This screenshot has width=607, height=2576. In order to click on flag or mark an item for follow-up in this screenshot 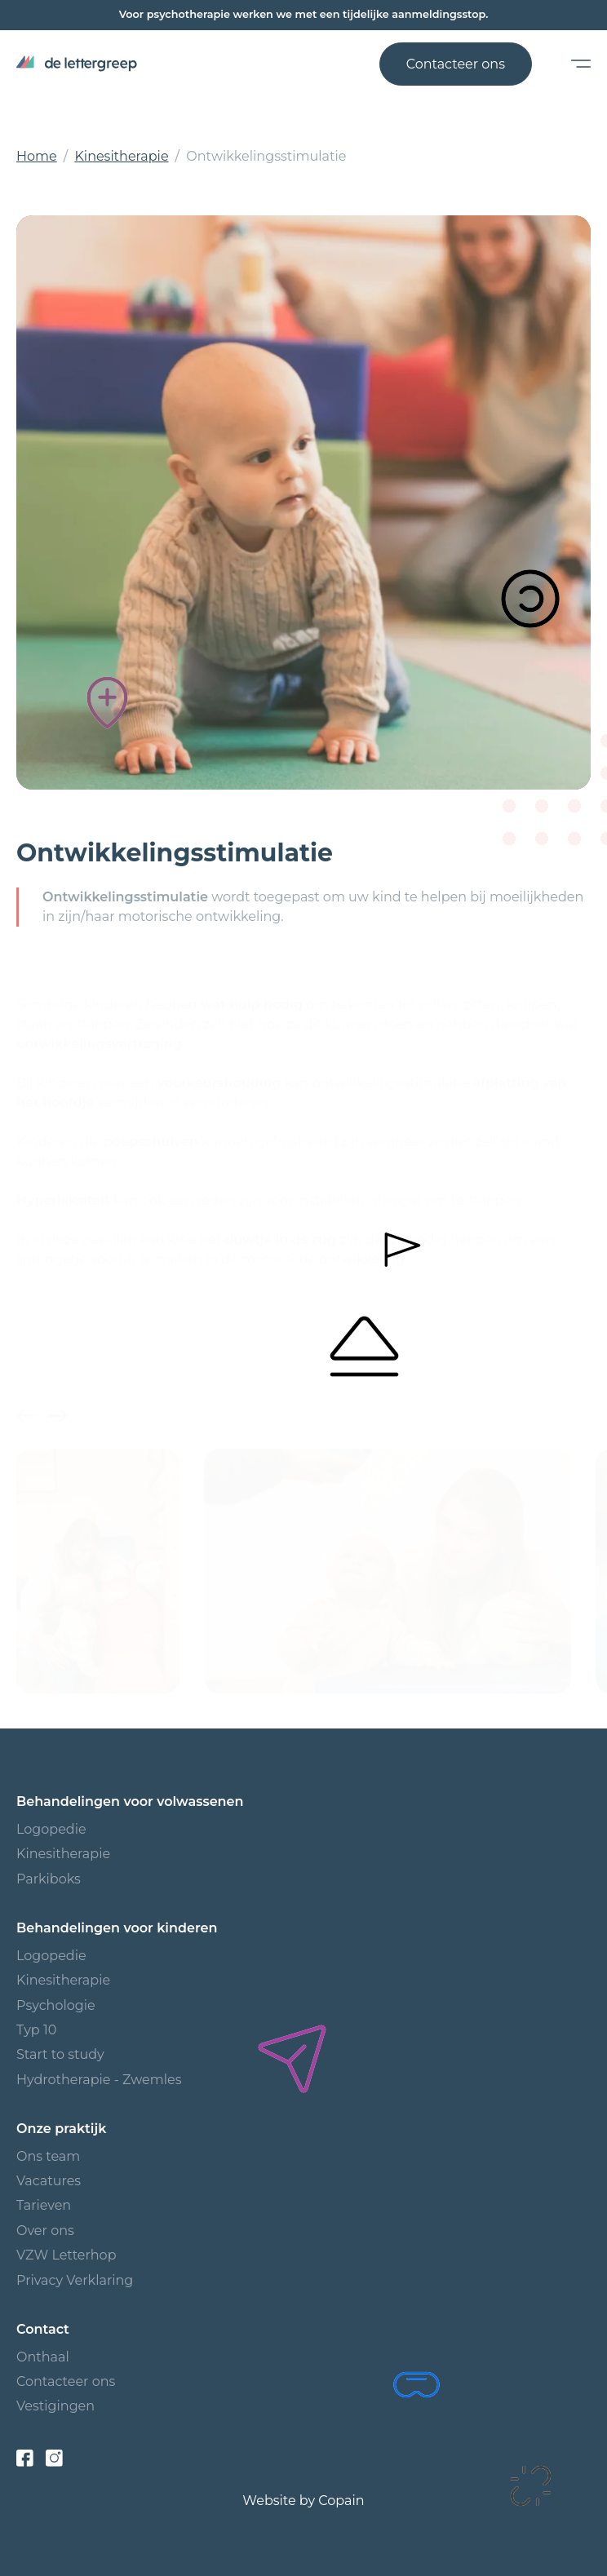, I will do `click(399, 1250)`.